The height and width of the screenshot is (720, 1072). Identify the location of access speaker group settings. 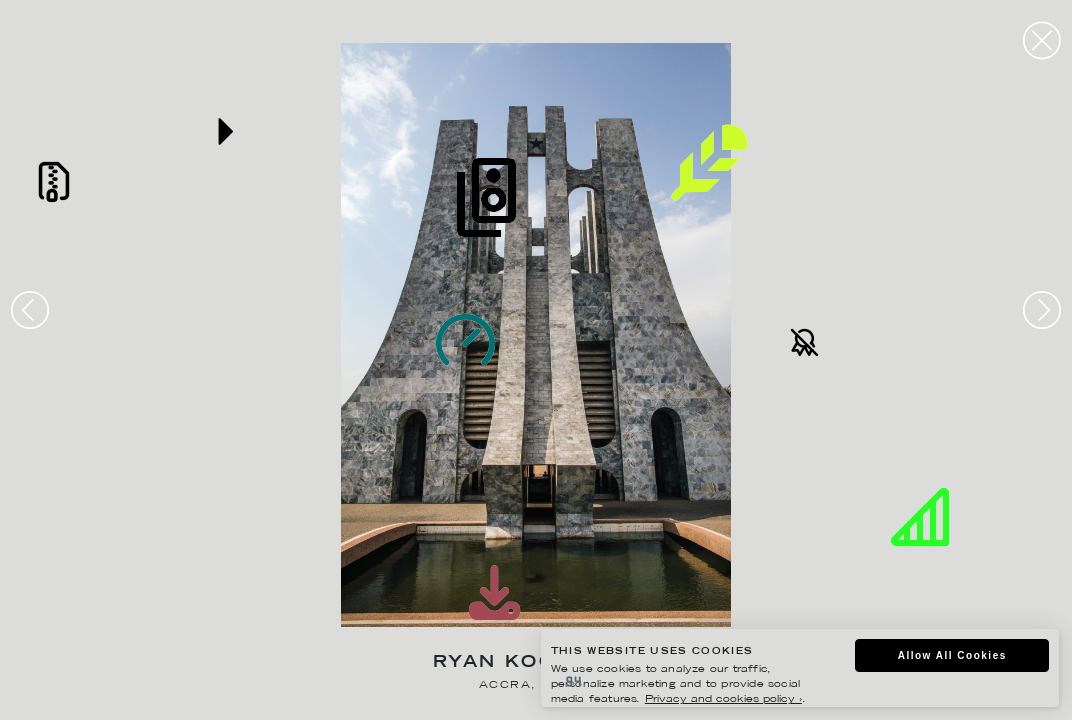
(486, 197).